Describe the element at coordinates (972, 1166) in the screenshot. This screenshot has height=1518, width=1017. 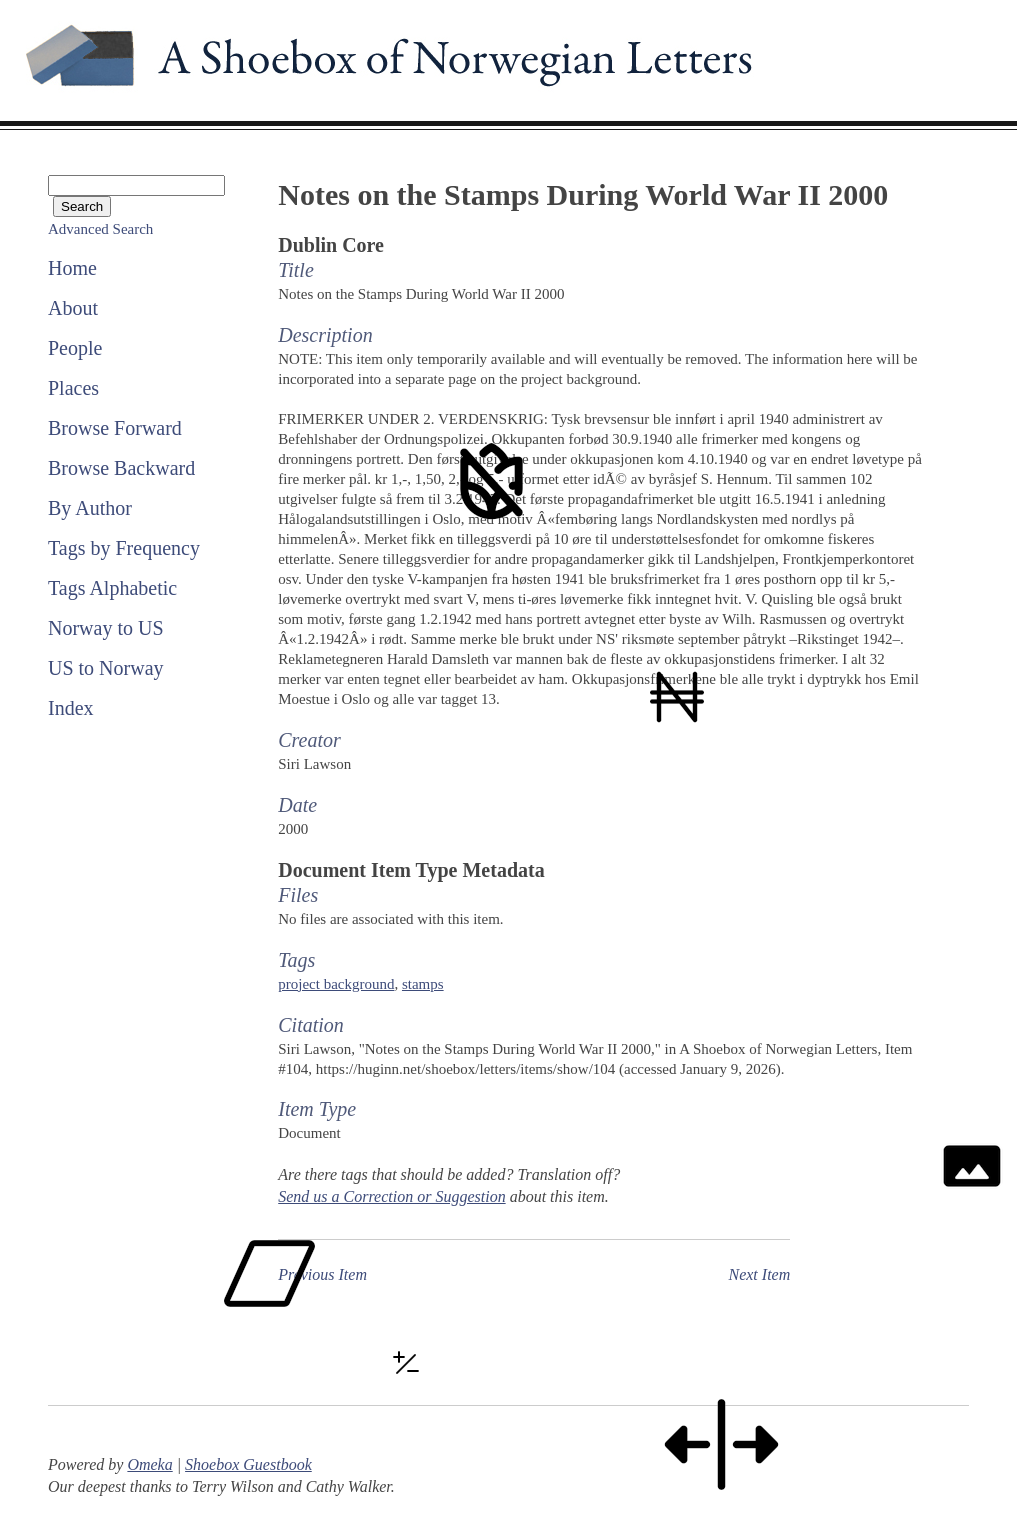
I see `view panoramic photos` at that location.